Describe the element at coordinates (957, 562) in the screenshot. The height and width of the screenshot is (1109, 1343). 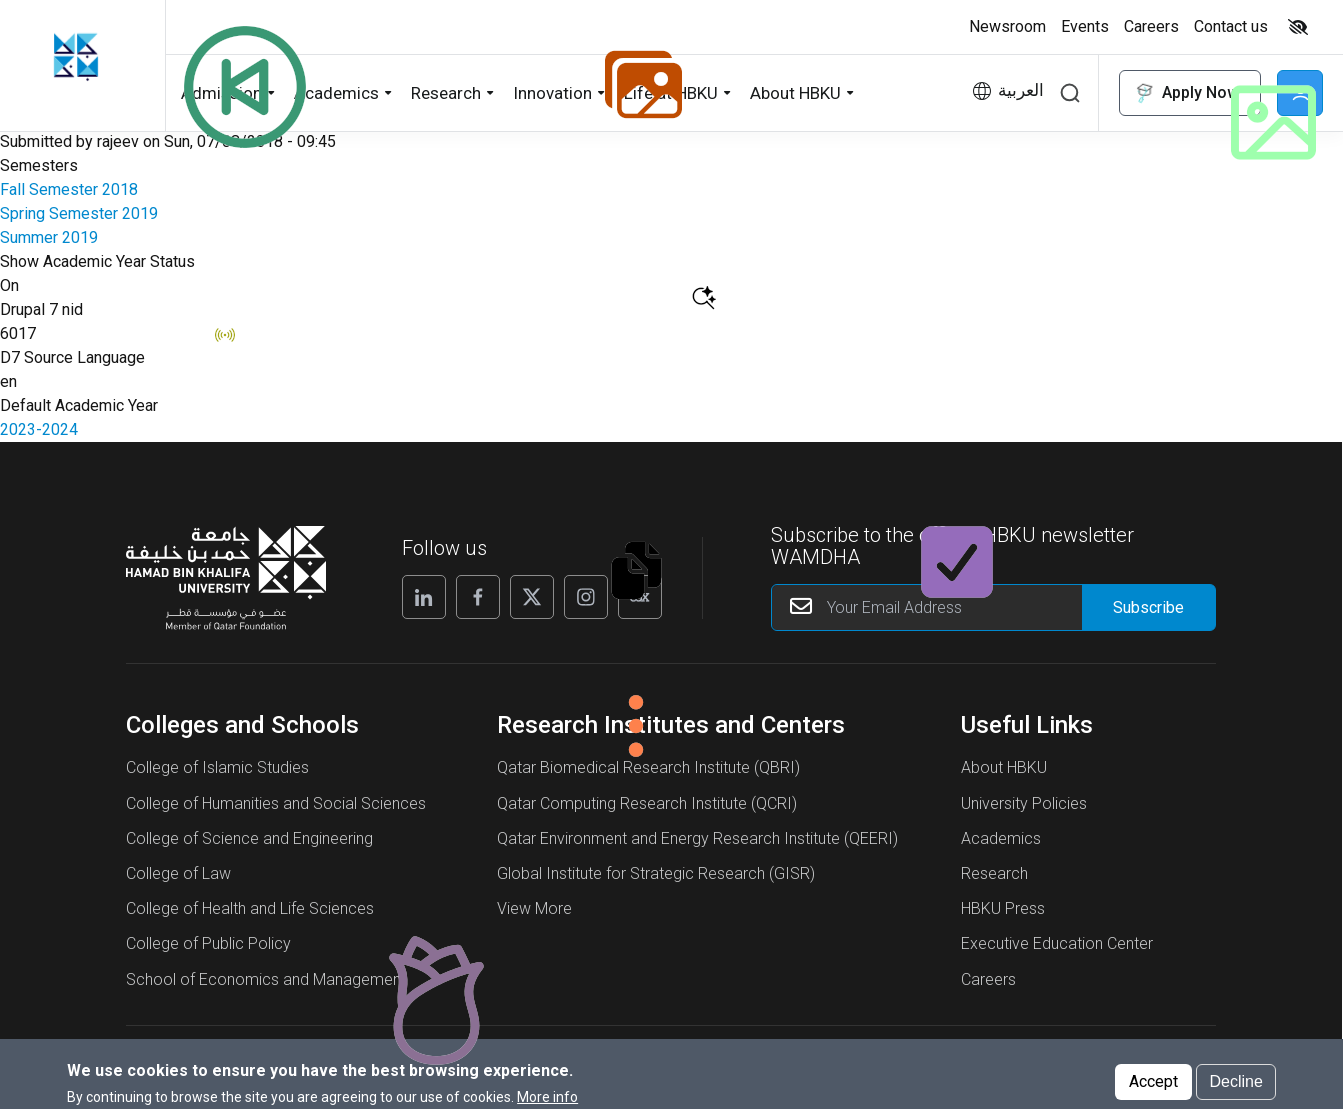
I see `mark task as complete` at that location.